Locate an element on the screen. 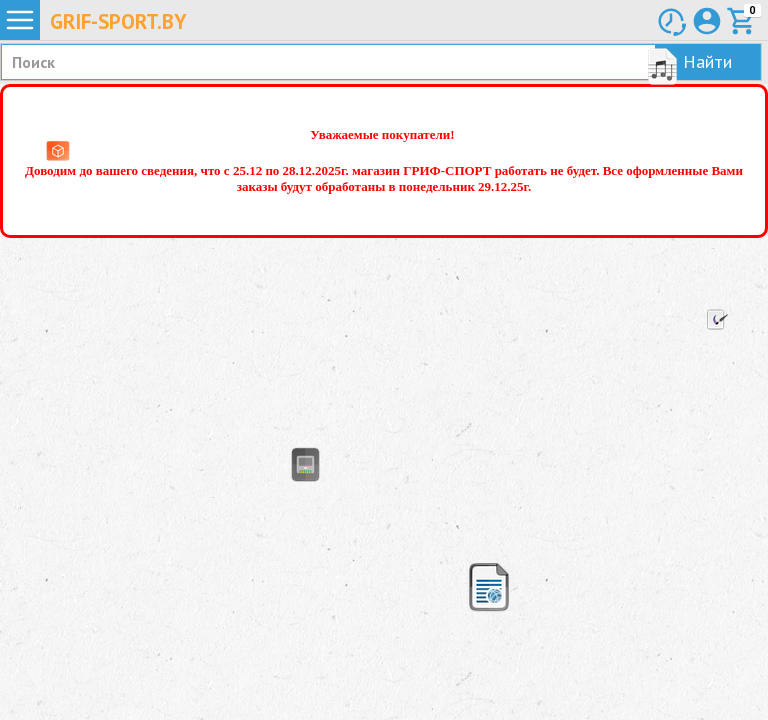 This screenshot has height=720, width=768. create a new application or software package is located at coordinates (717, 319).